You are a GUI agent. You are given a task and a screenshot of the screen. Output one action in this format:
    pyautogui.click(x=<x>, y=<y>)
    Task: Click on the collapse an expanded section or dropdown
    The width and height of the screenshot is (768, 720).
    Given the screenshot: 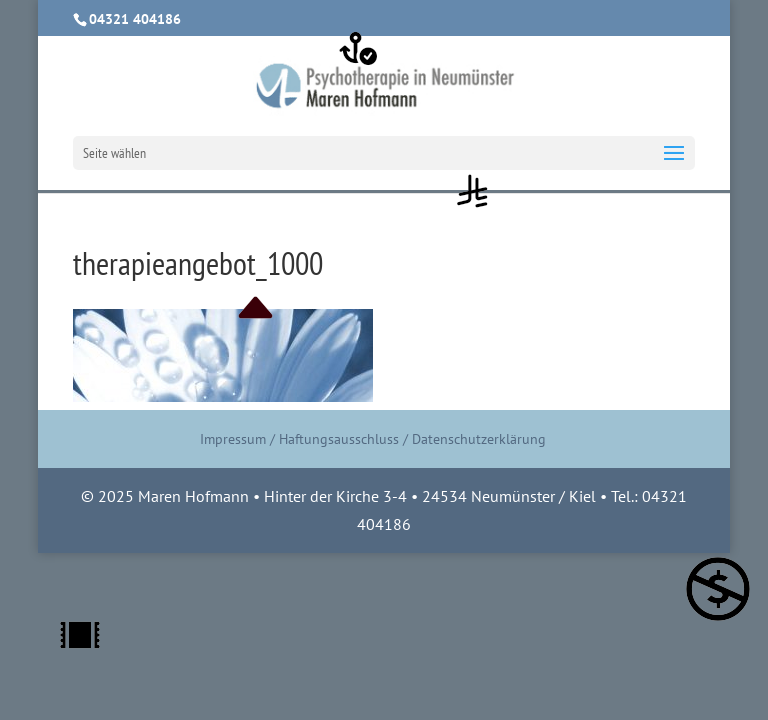 What is the action you would take?
    pyautogui.click(x=255, y=307)
    